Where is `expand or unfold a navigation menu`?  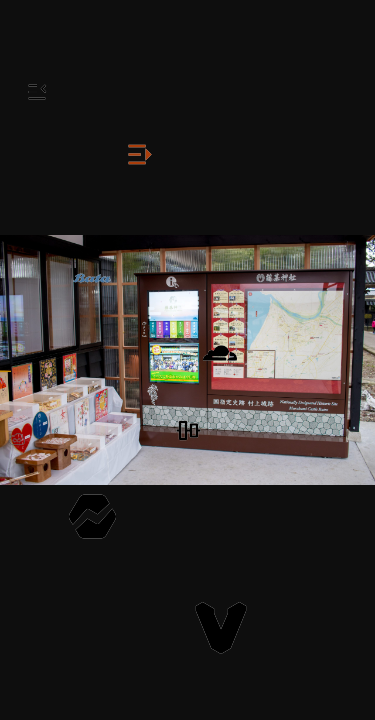 expand or unfold a navigation menu is located at coordinates (139, 154).